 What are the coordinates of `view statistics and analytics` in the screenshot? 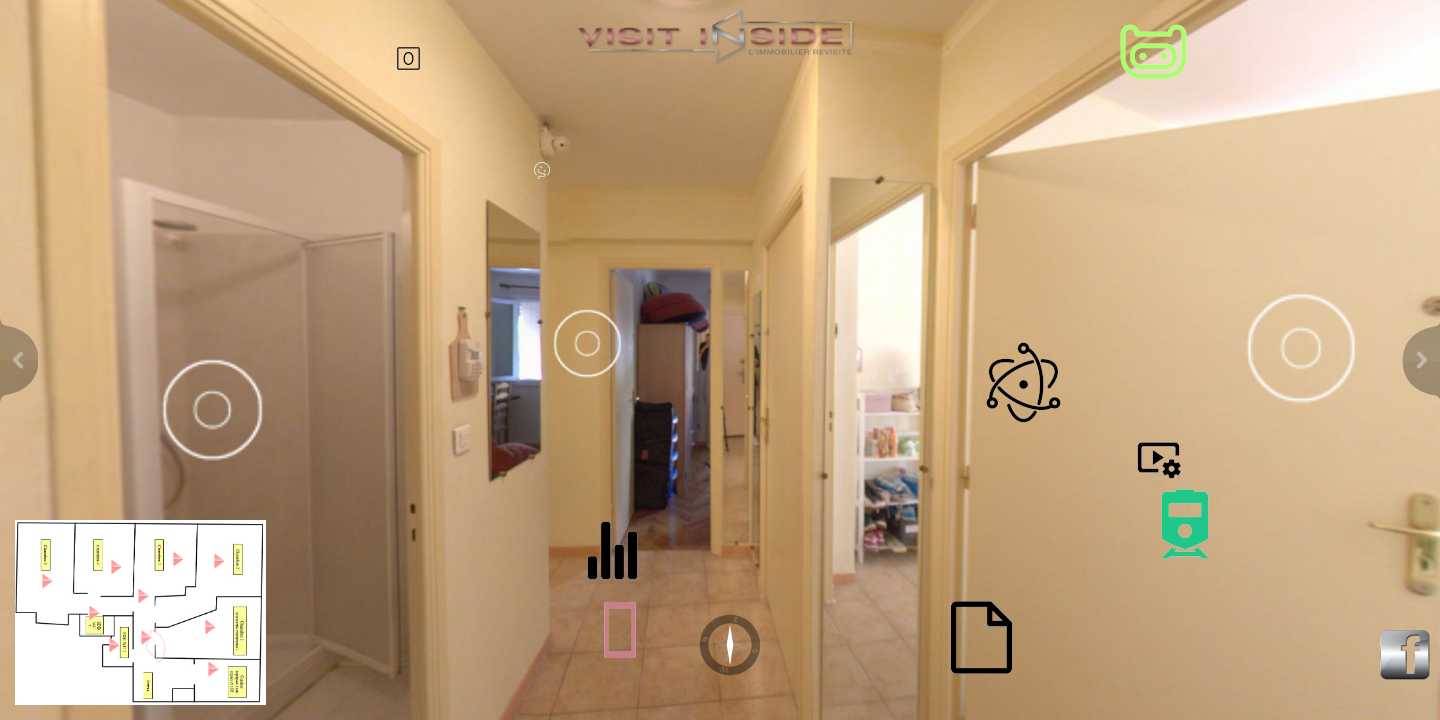 It's located at (612, 550).